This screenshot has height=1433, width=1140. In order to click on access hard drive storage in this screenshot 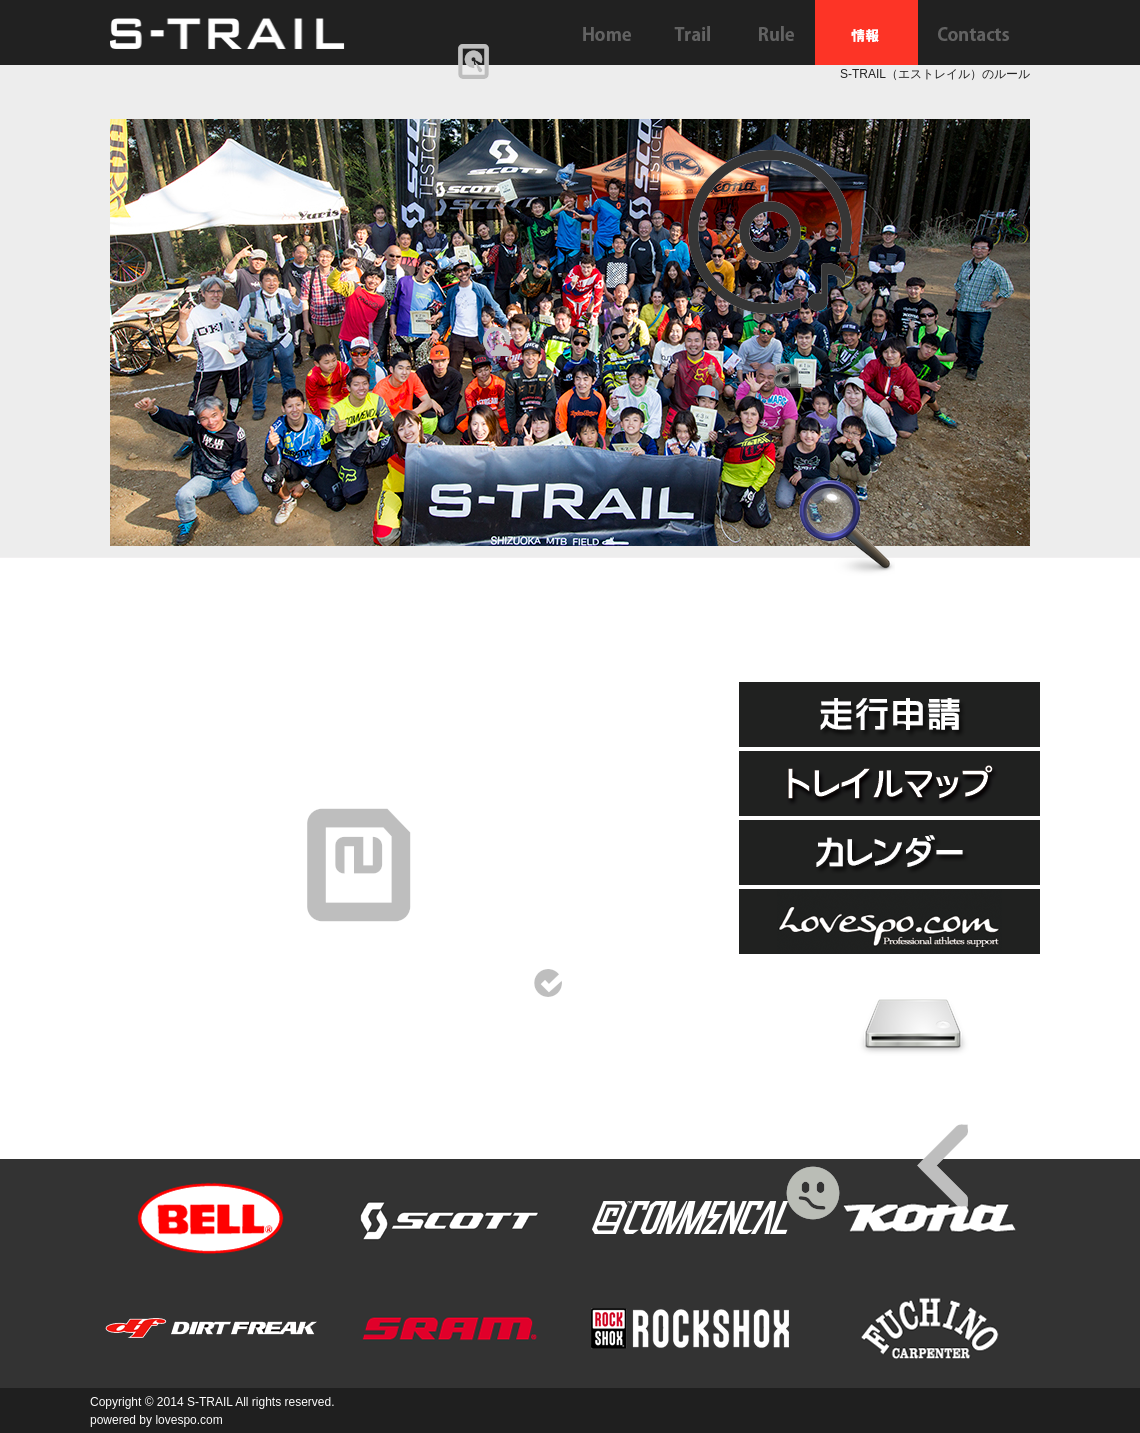, I will do `click(473, 61)`.